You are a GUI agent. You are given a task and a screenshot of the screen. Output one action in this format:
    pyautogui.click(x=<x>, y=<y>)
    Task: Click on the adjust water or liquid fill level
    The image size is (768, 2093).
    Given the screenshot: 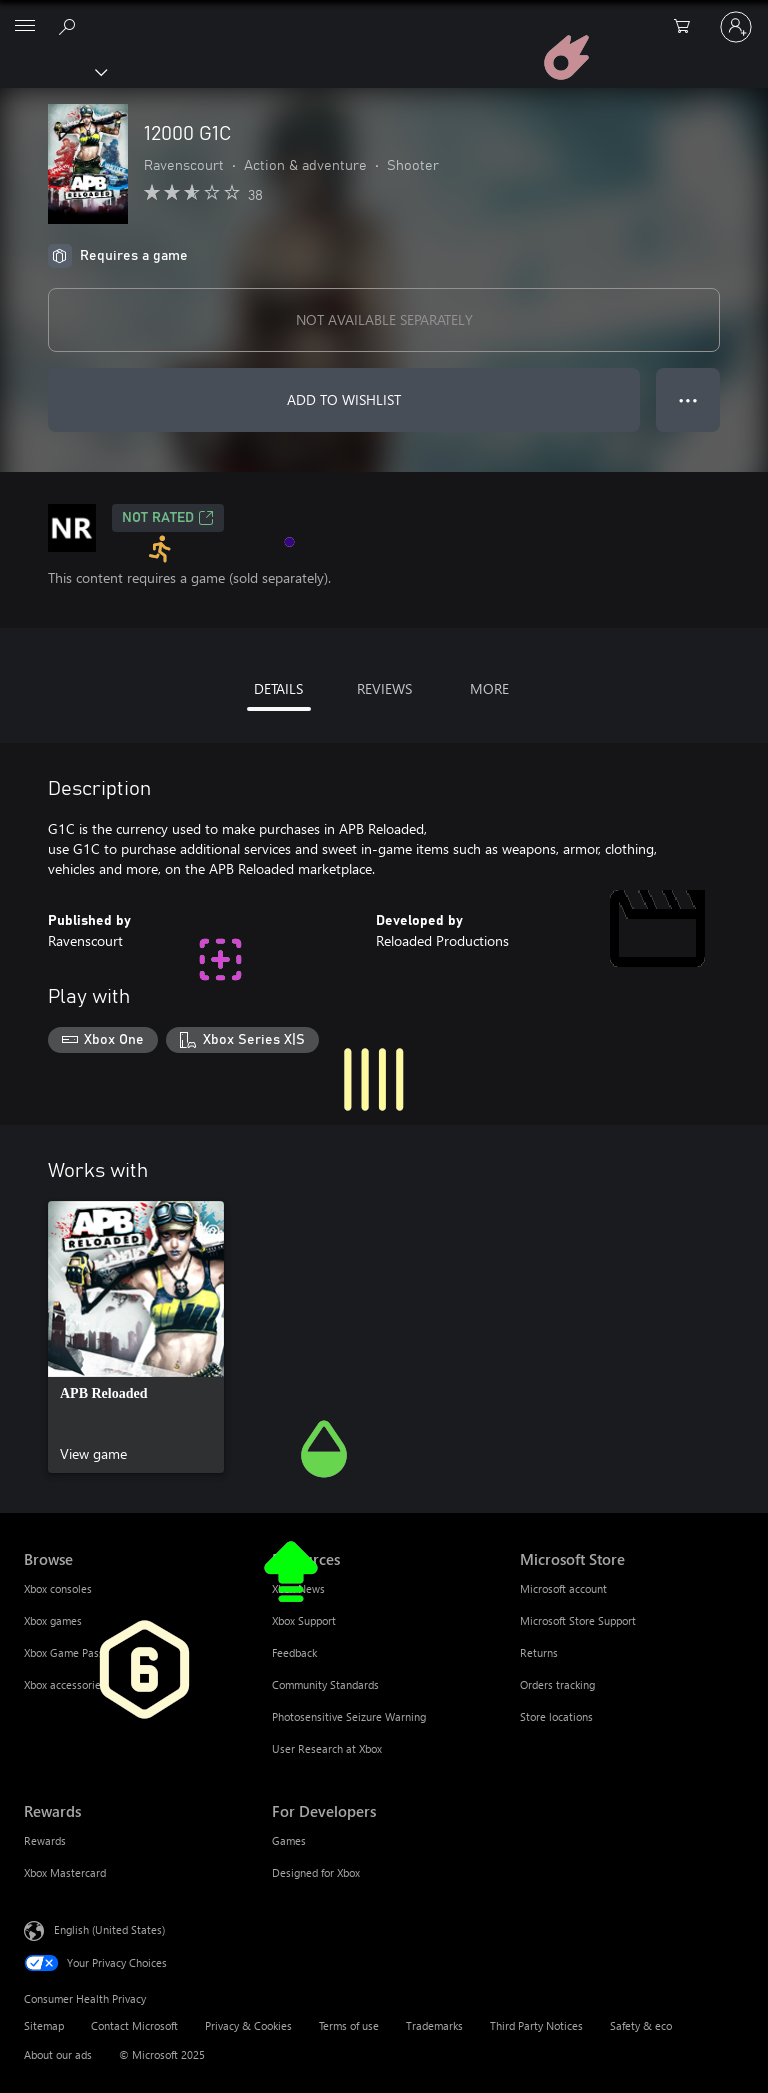 What is the action you would take?
    pyautogui.click(x=324, y=1449)
    